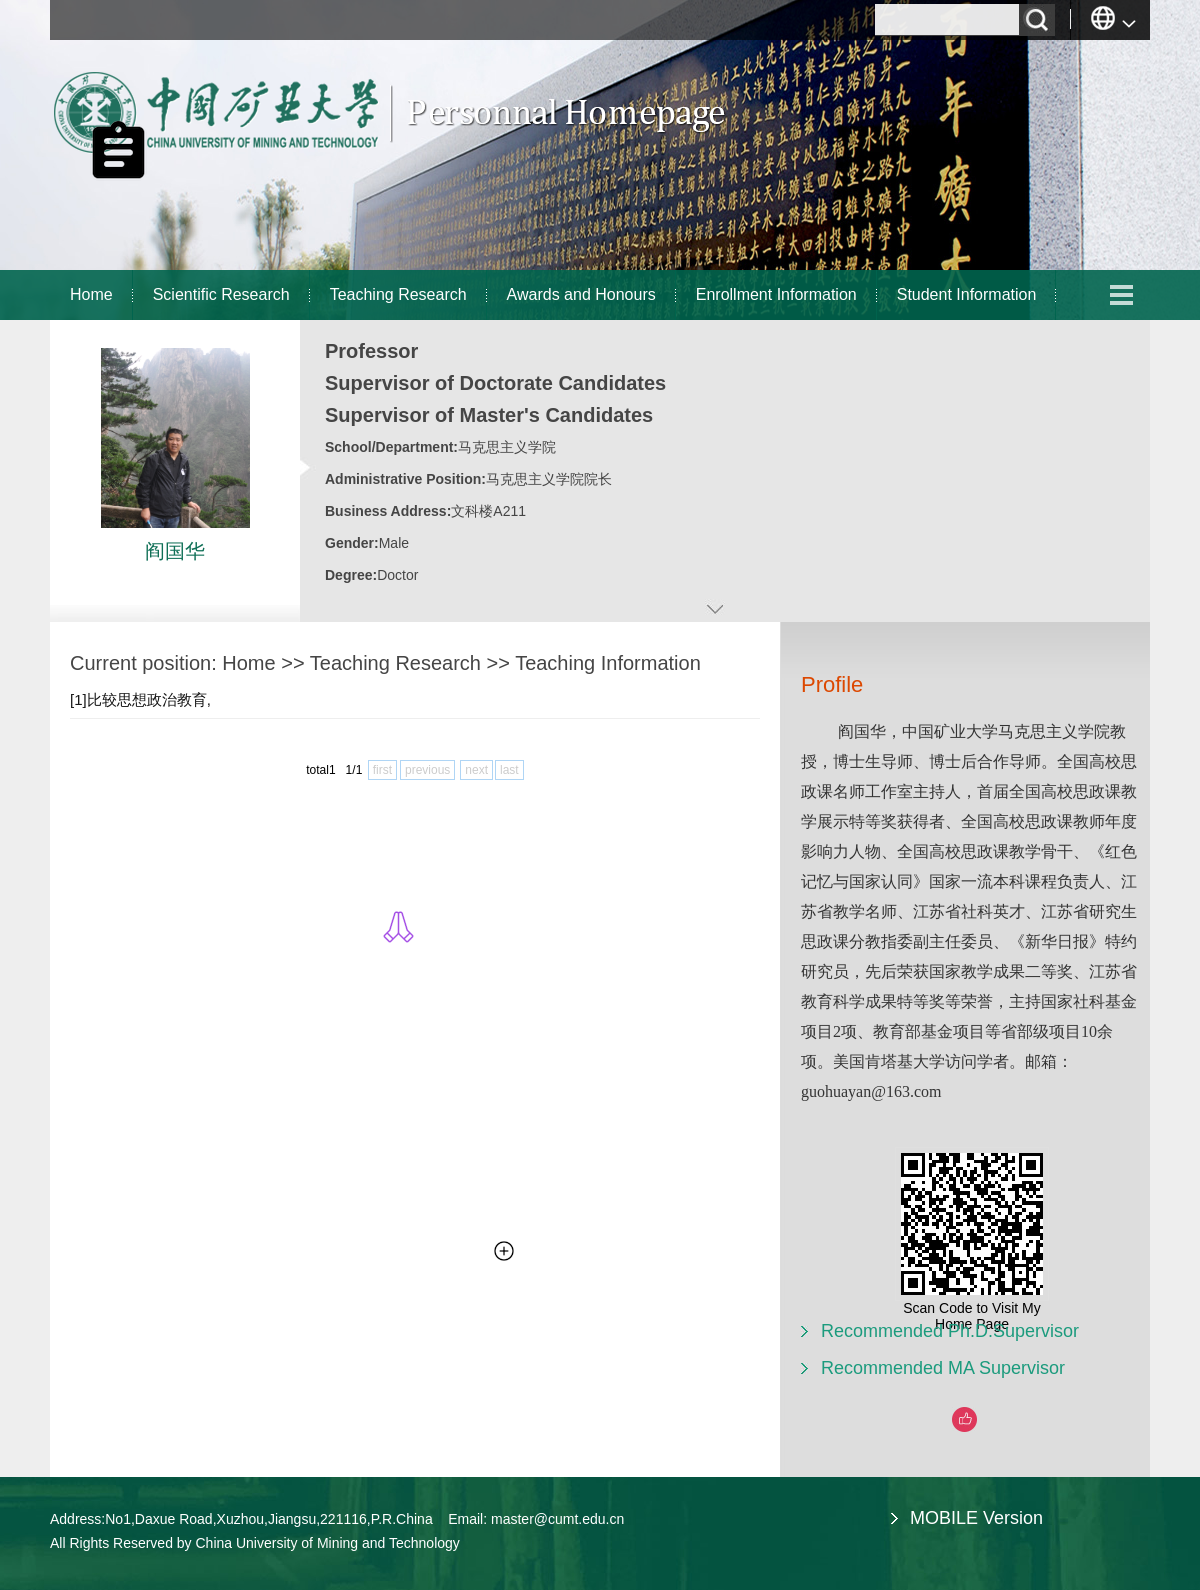  Describe the element at coordinates (504, 1251) in the screenshot. I see `add a new item` at that location.